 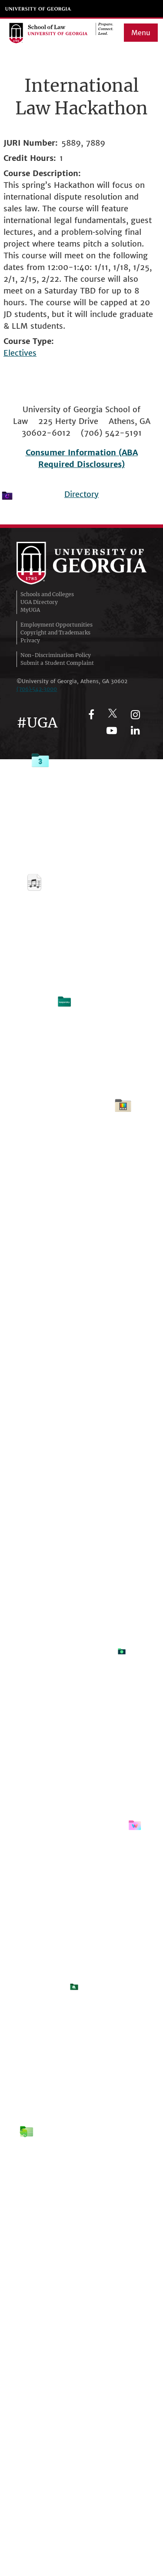 What do you see at coordinates (123, 1106) in the screenshot?
I see `open PowerToys settings folder` at bounding box center [123, 1106].